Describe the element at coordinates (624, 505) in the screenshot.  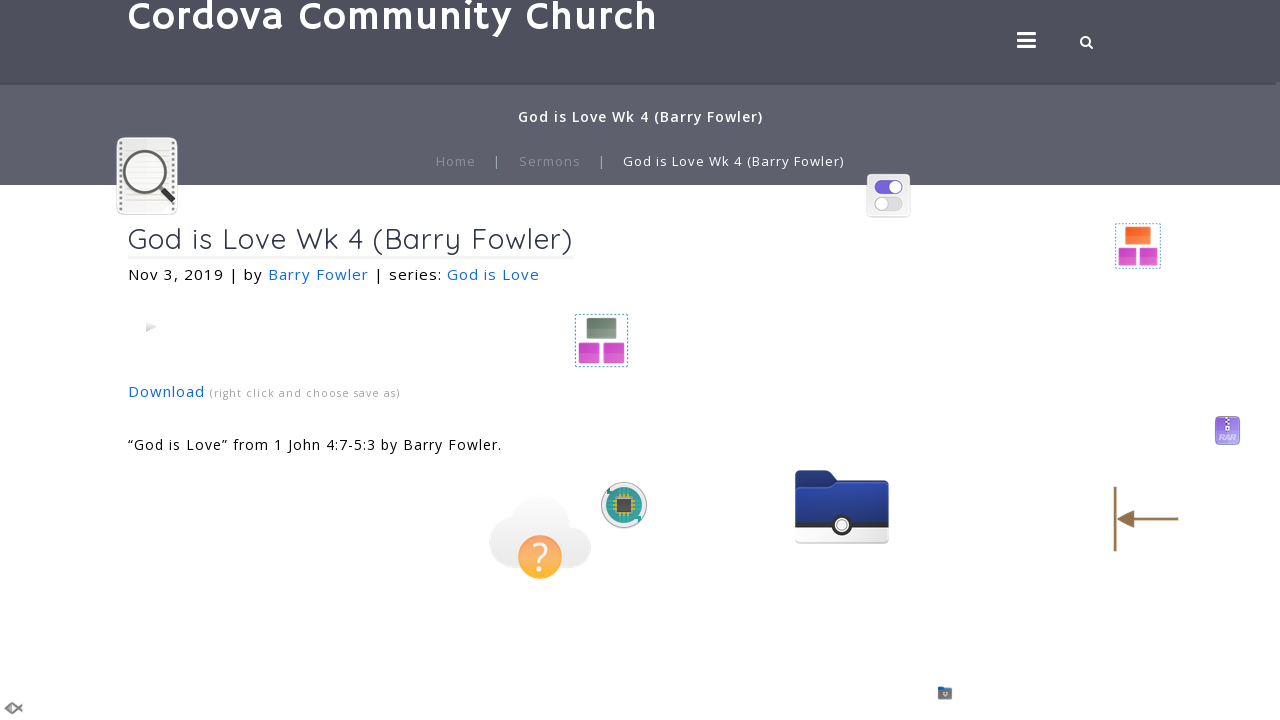
I see `access hardware driver settings` at that location.